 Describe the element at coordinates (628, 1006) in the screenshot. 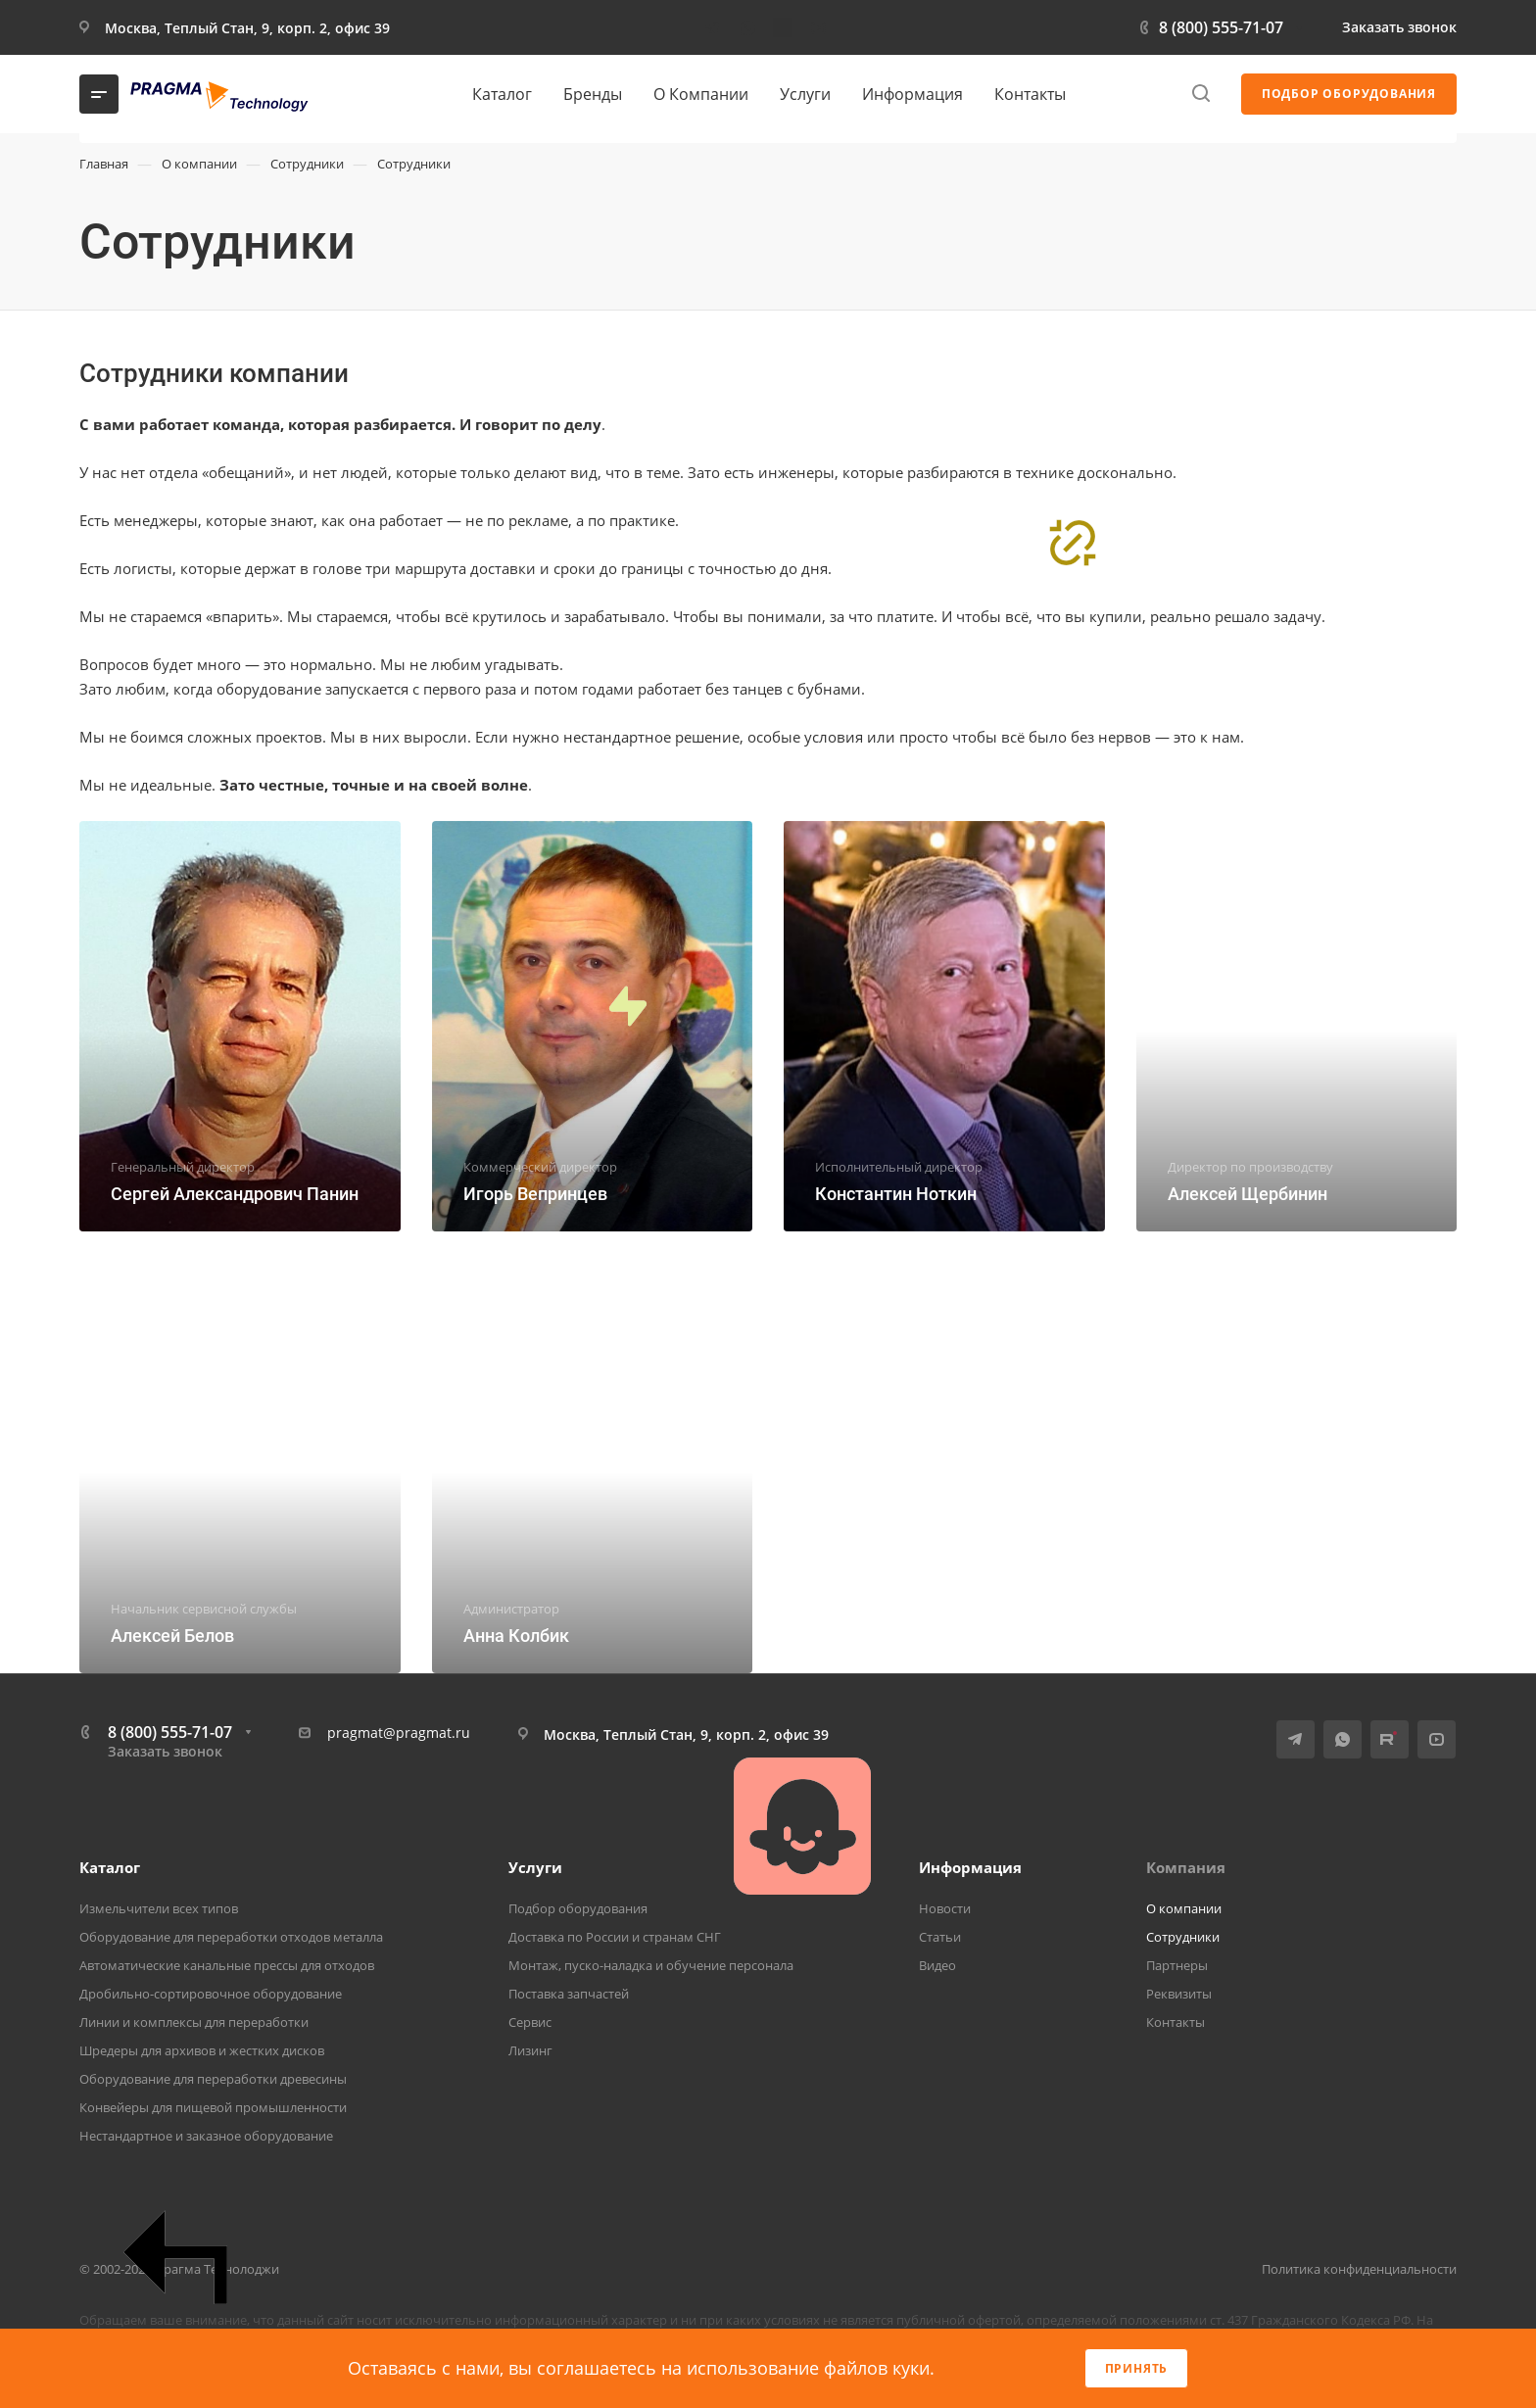

I see `supabase logo` at that location.